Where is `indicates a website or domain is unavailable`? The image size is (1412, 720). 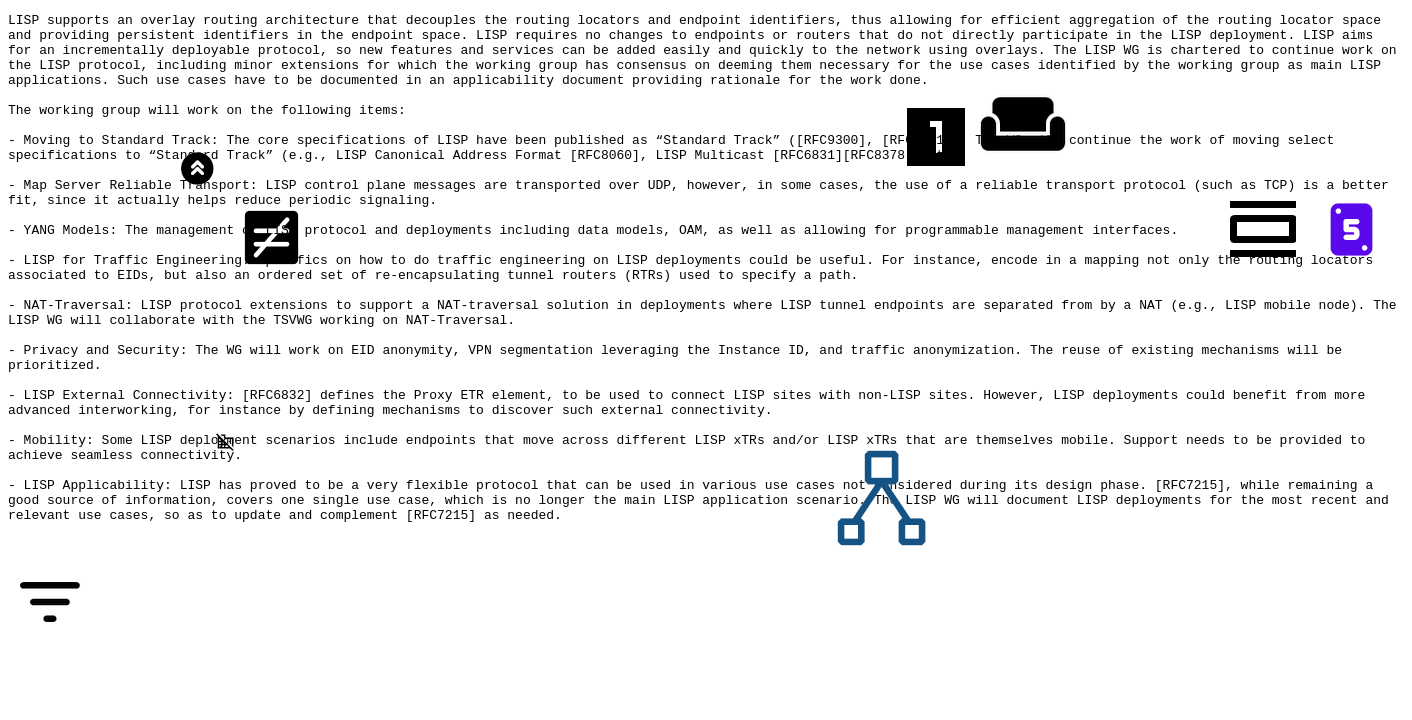 indicates a website or domain is unavailable is located at coordinates (225, 441).